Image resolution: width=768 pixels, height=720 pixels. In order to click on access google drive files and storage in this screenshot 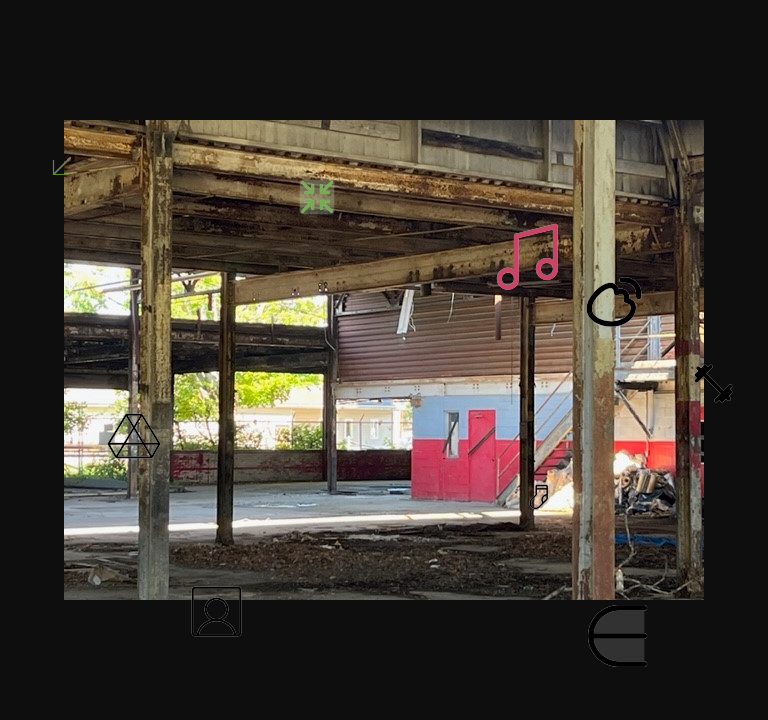, I will do `click(134, 438)`.